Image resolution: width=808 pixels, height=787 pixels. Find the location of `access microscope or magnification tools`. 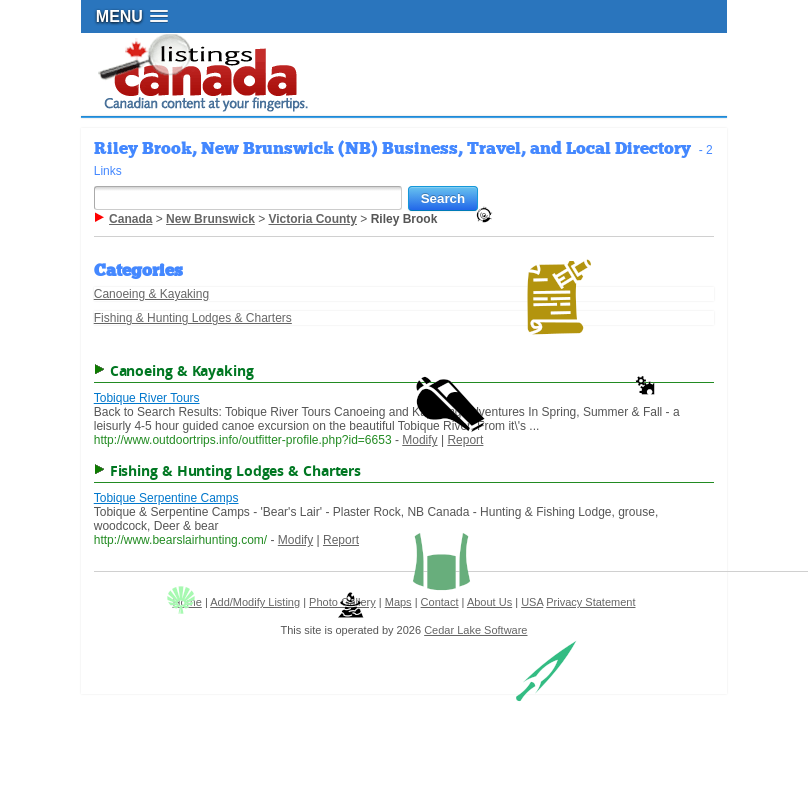

access microscope or magnification tools is located at coordinates (484, 214).